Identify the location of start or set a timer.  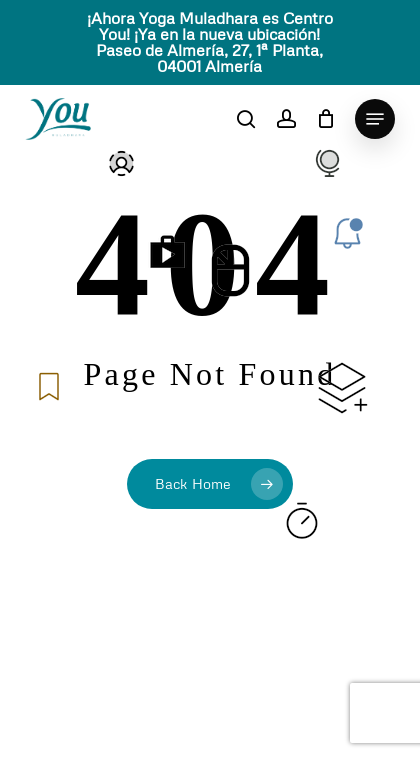
(302, 522).